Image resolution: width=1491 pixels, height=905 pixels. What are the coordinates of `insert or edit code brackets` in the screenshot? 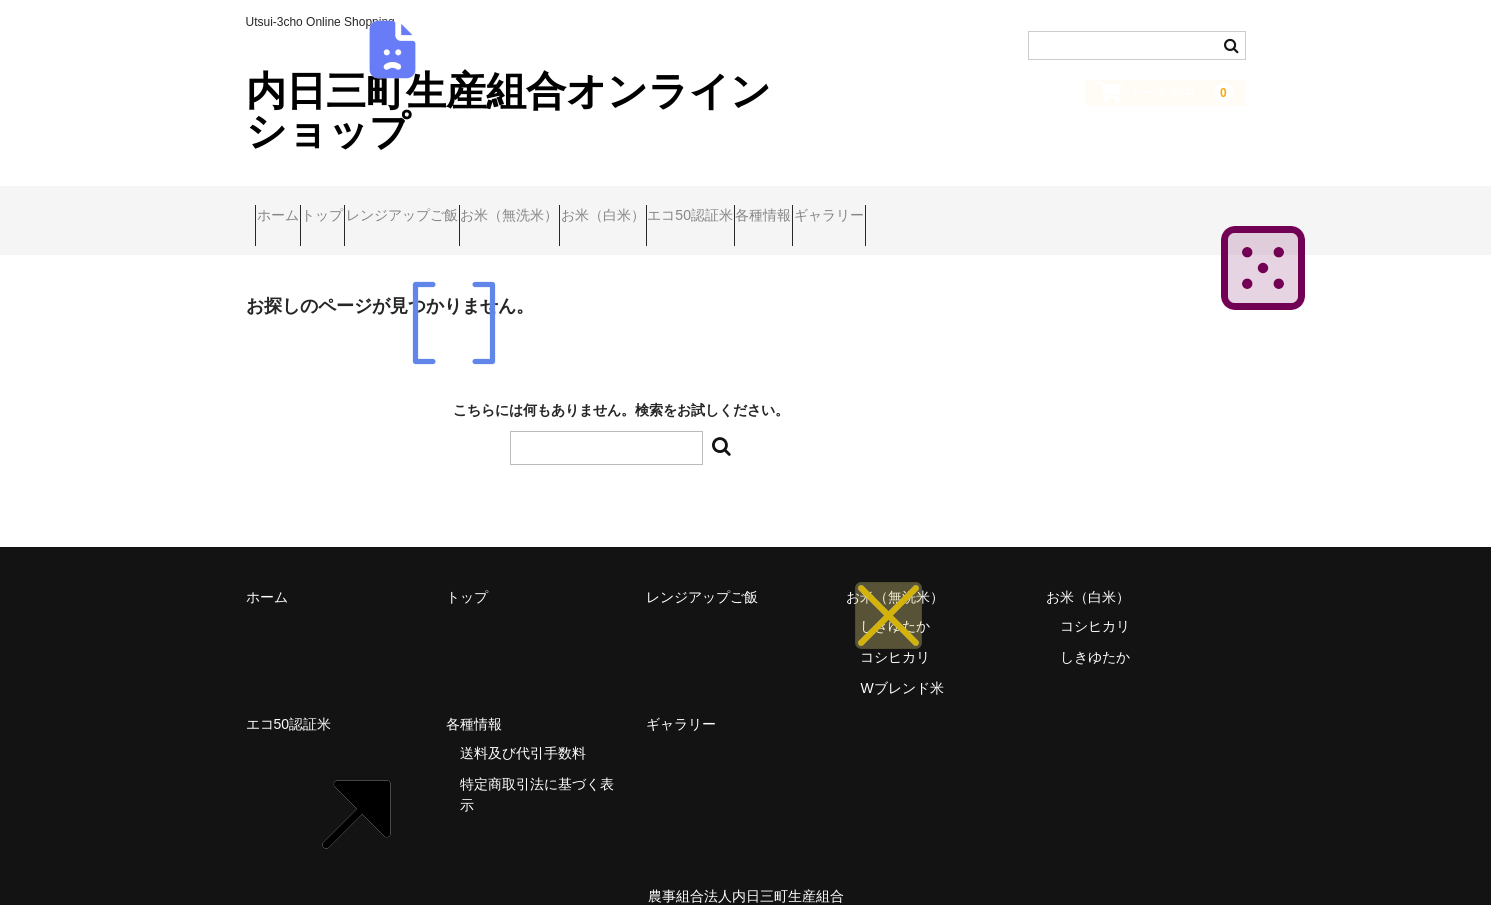 It's located at (454, 323).